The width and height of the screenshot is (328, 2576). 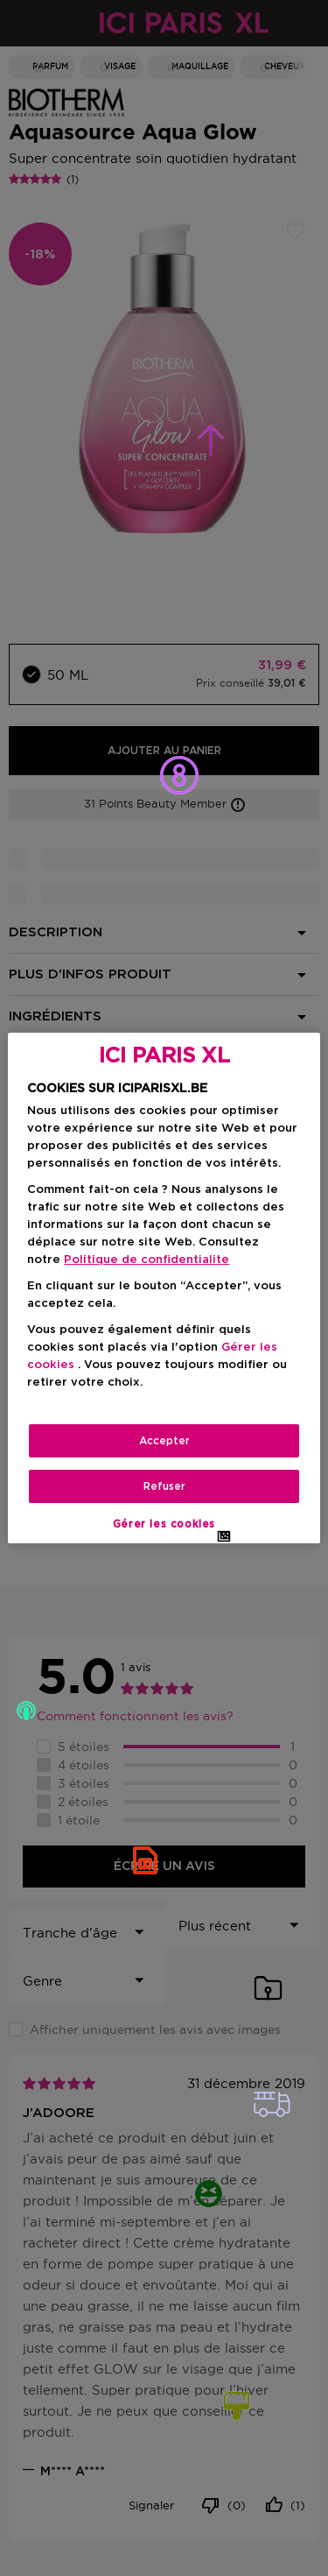 I want to click on navigate to root directory, so click(x=268, y=1988).